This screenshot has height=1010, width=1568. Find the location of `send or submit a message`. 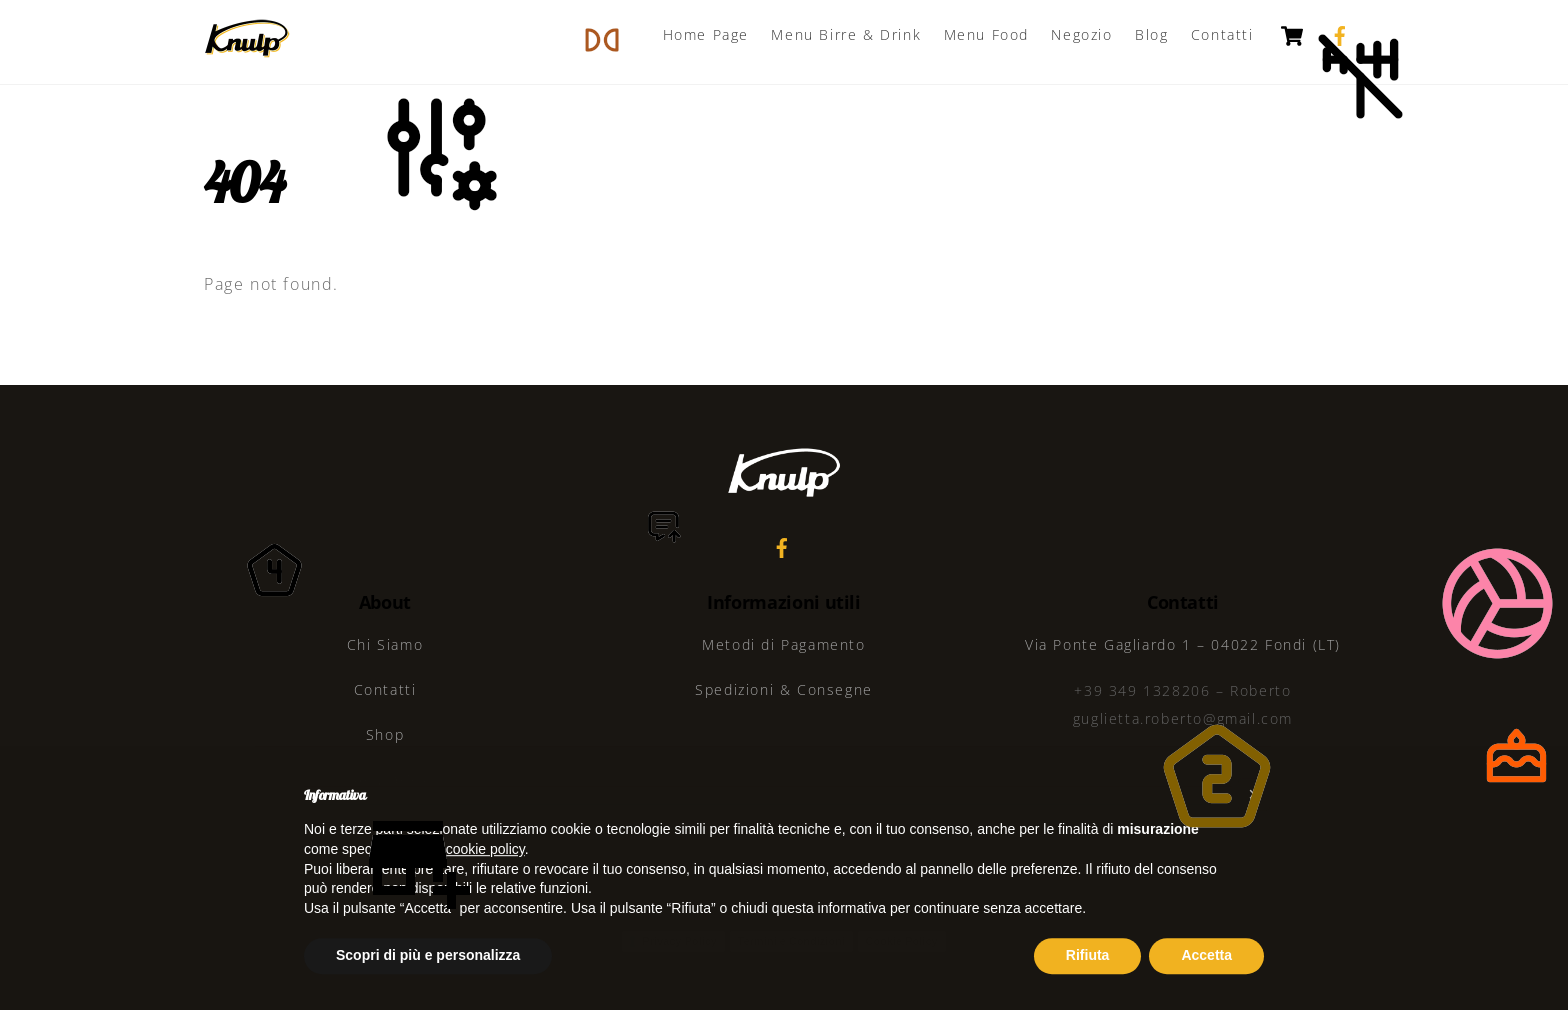

send or submit a message is located at coordinates (663, 525).